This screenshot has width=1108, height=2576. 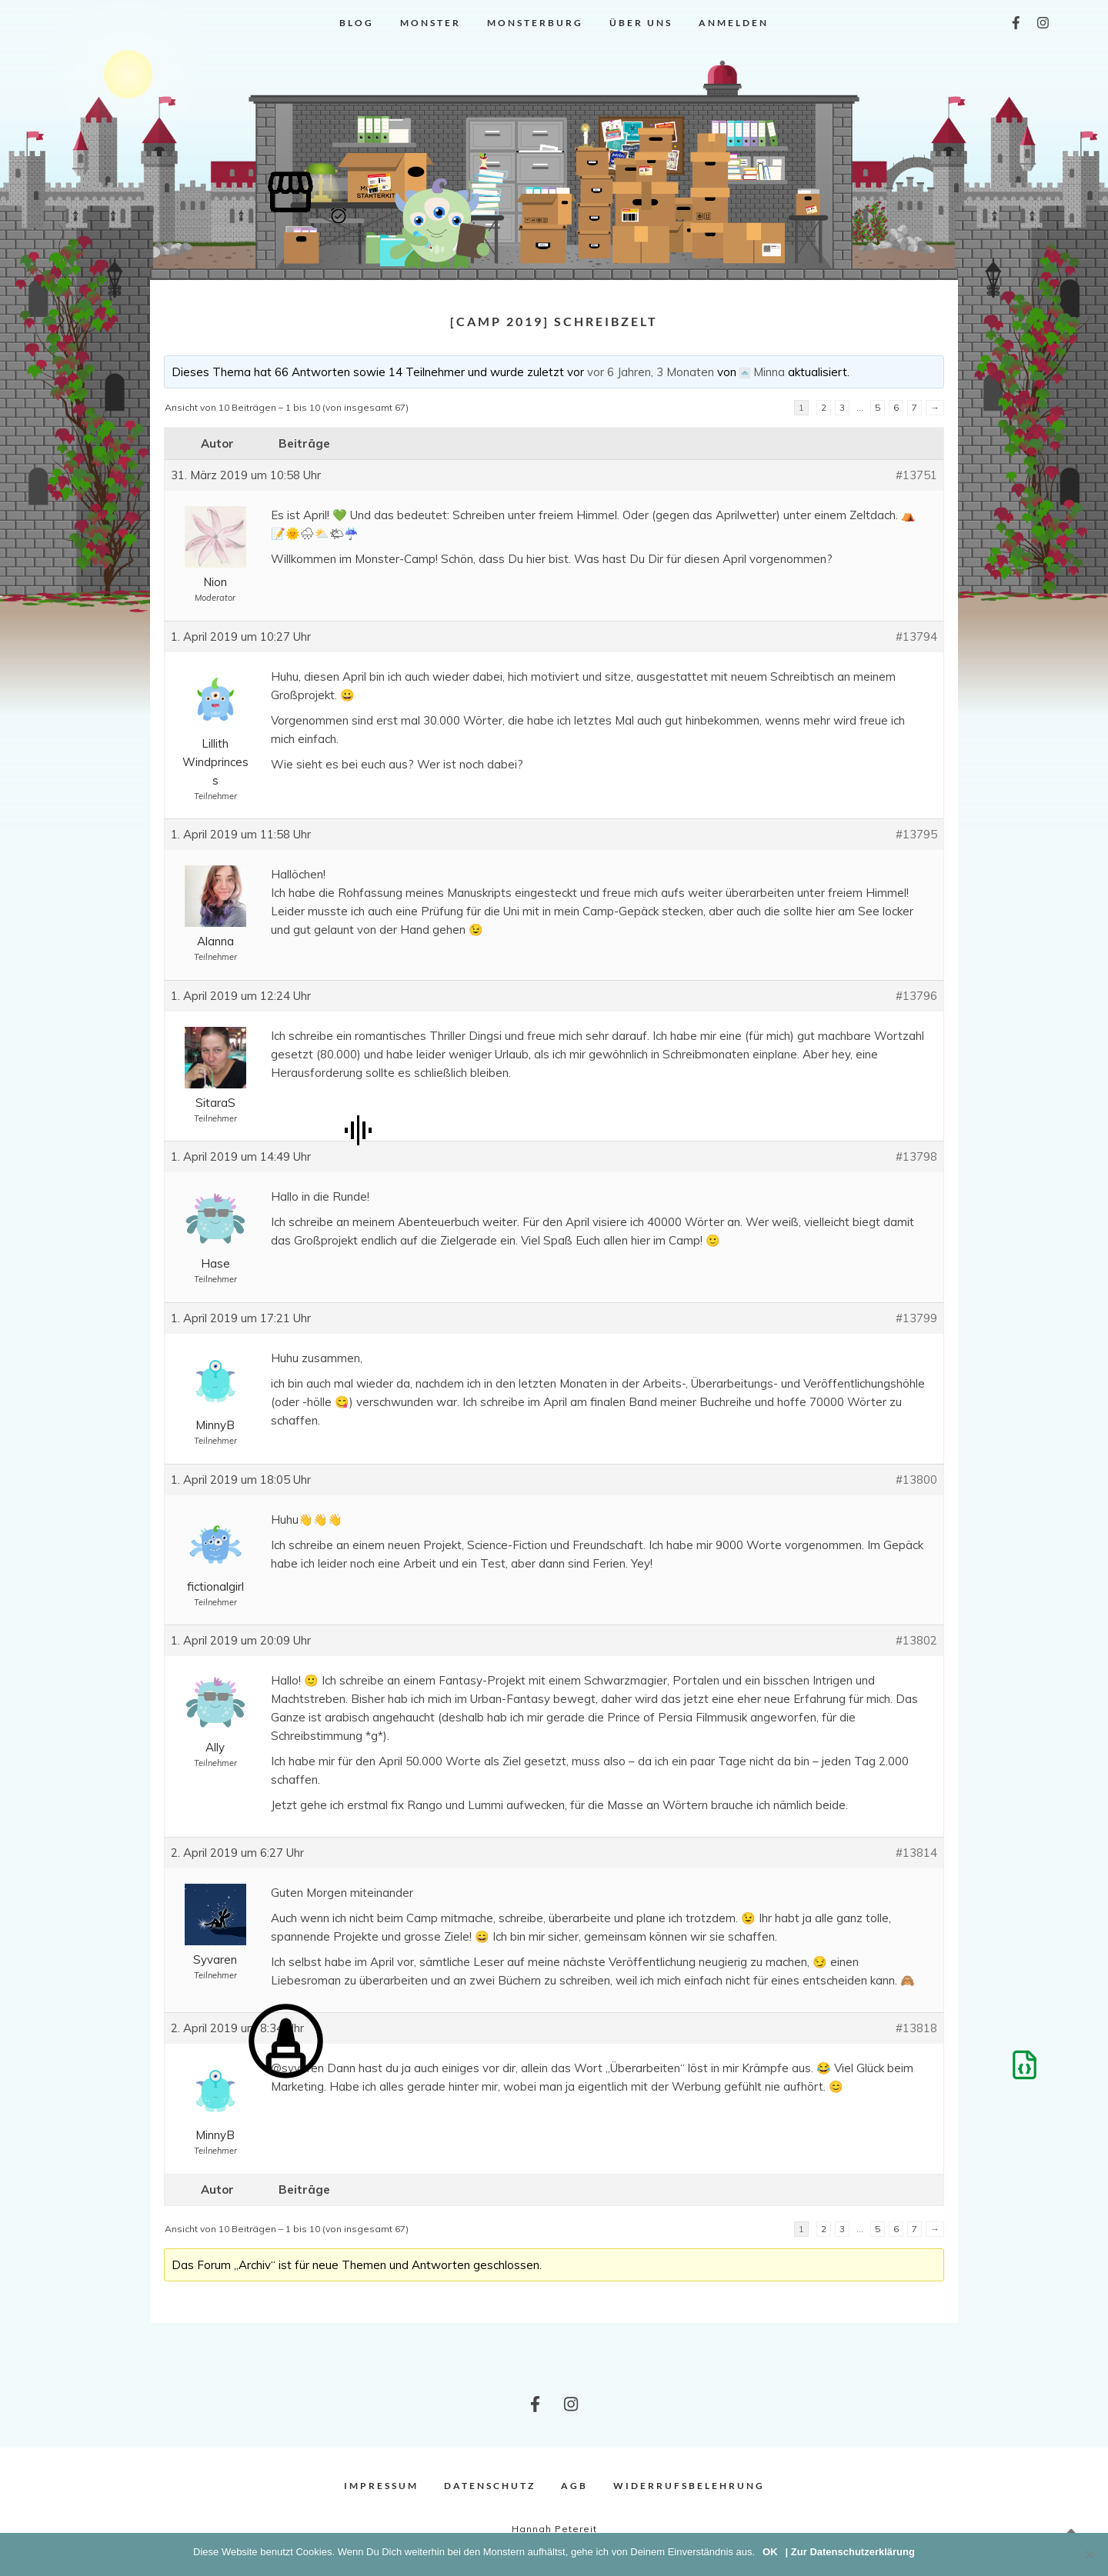 What do you see at coordinates (339, 215) in the screenshot?
I see `alarm is set and active` at bounding box center [339, 215].